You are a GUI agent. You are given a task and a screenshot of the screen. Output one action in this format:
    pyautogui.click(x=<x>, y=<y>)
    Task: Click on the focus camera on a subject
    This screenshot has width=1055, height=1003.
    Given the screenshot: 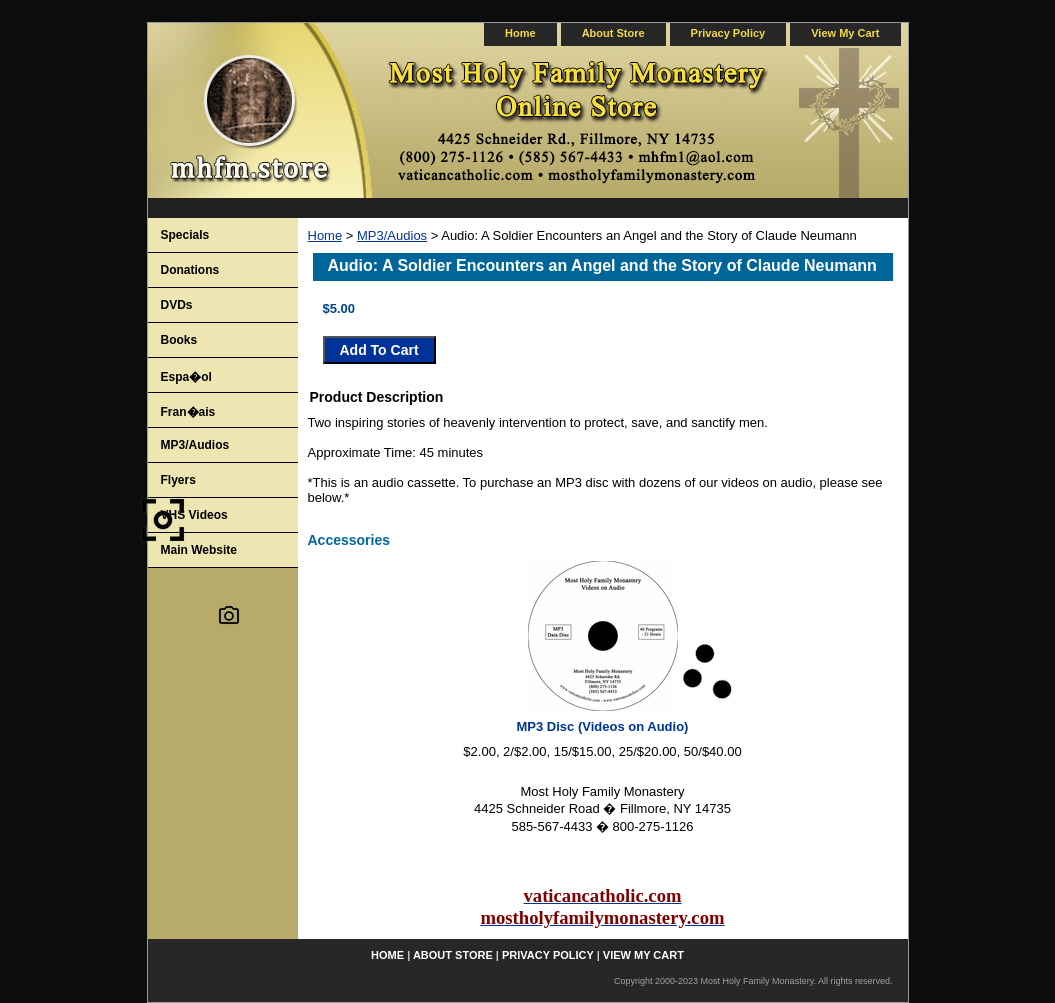 What is the action you would take?
    pyautogui.click(x=163, y=520)
    